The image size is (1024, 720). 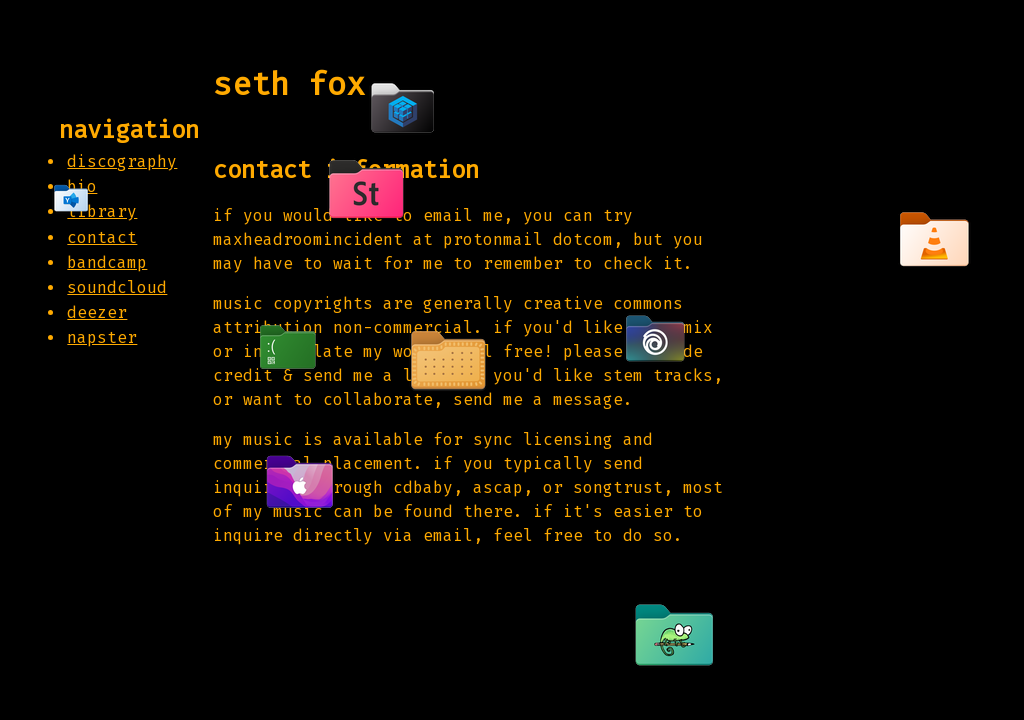 What do you see at coordinates (448, 362) in the screenshot?
I see `open the eatbiscuit application folder` at bounding box center [448, 362].